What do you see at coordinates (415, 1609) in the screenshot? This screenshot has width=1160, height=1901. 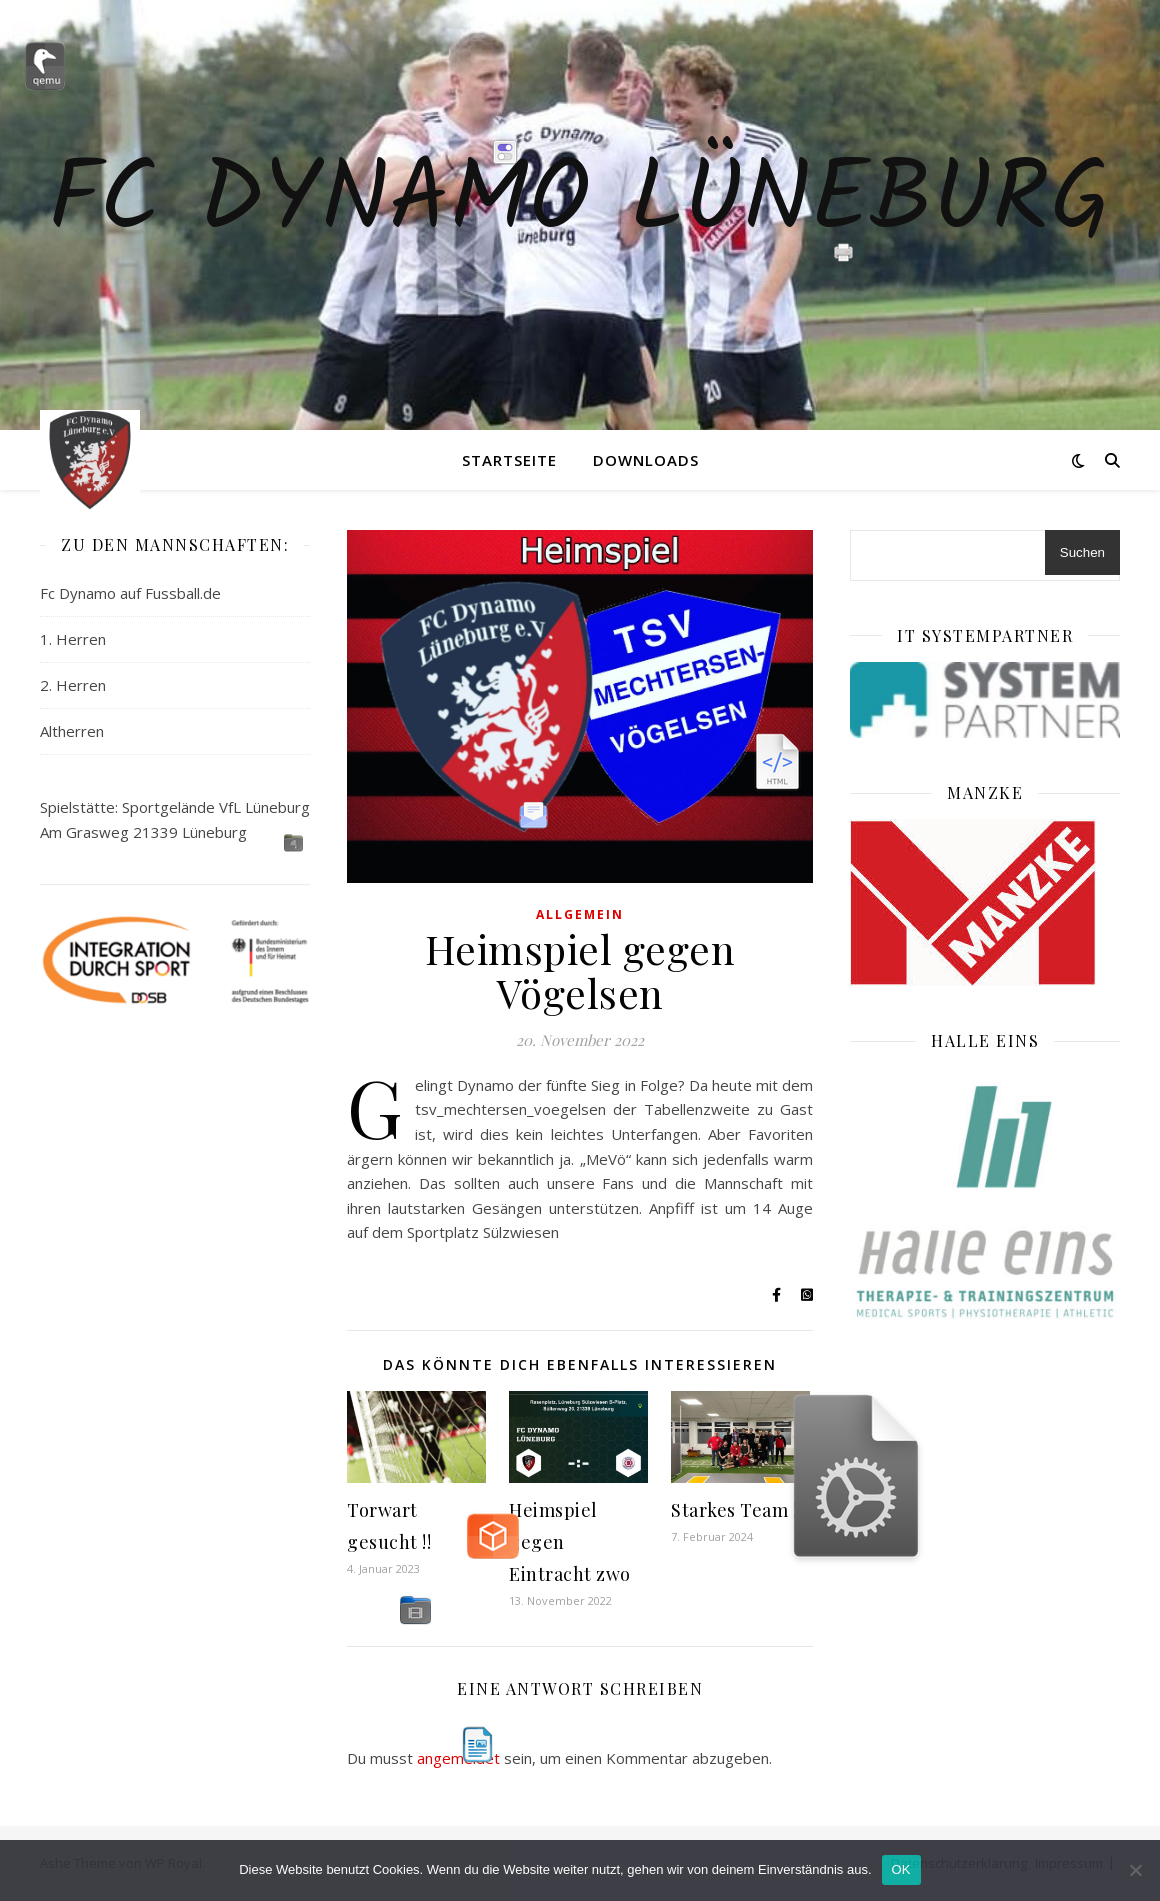 I see `open your videos folder` at bounding box center [415, 1609].